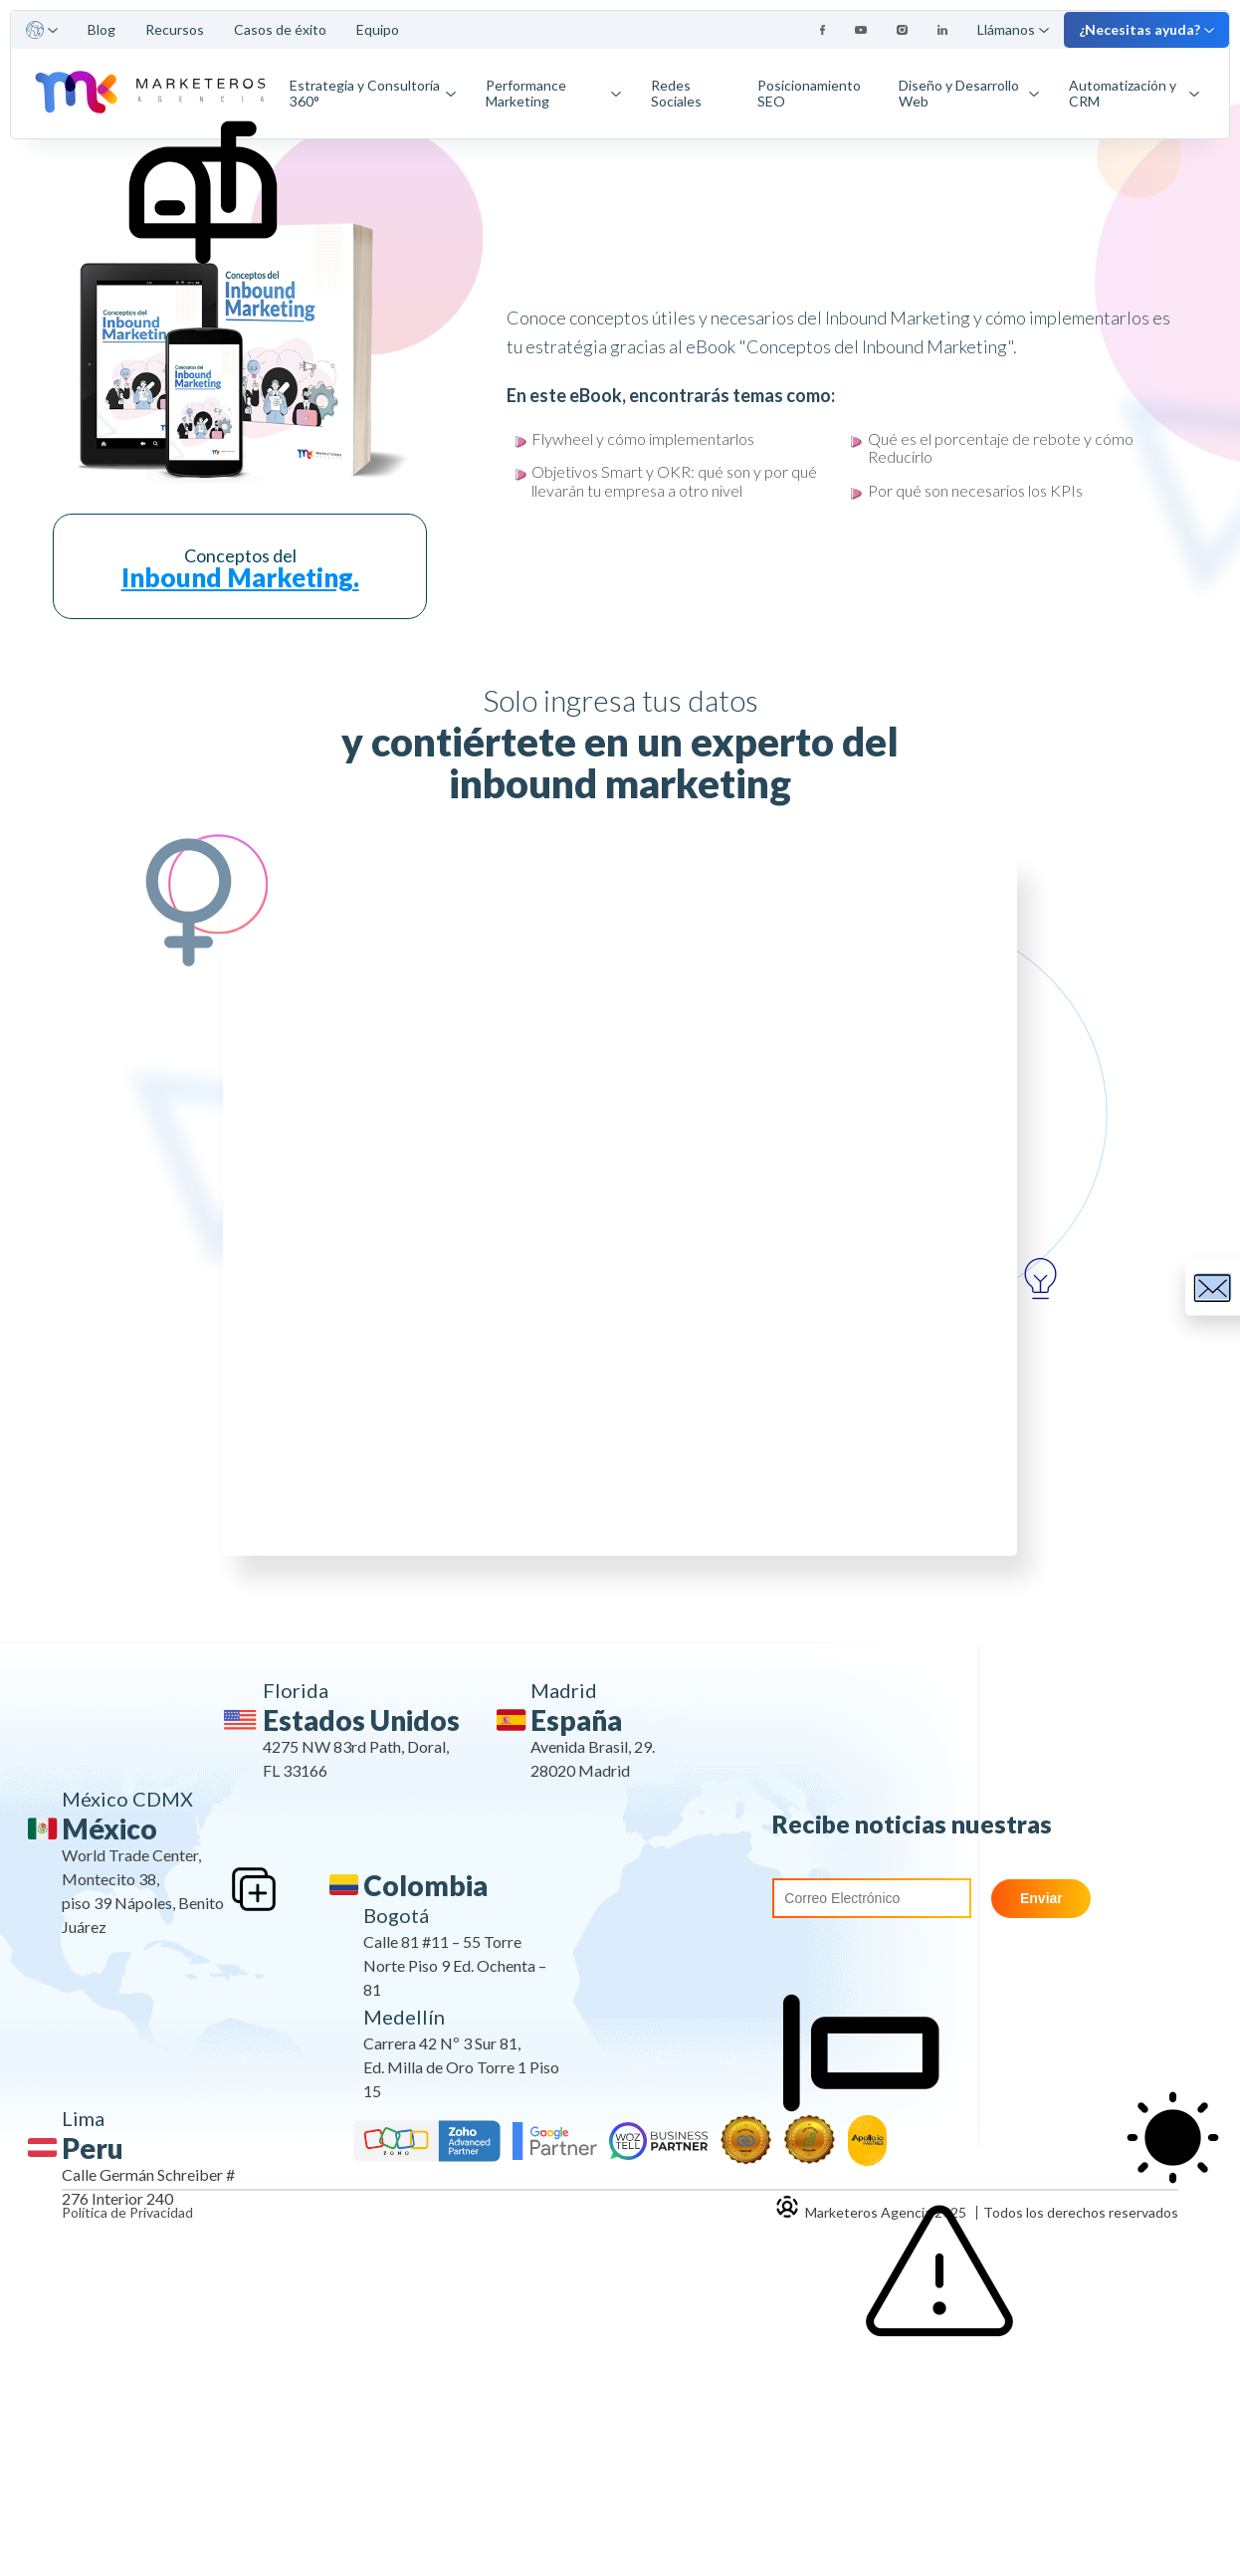 This screenshot has height=2576, width=1240. What do you see at coordinates (1040, 1278) in the screenshot?
I see `toggle idea or tip suggestions` at bounding box center [1040, 1278].